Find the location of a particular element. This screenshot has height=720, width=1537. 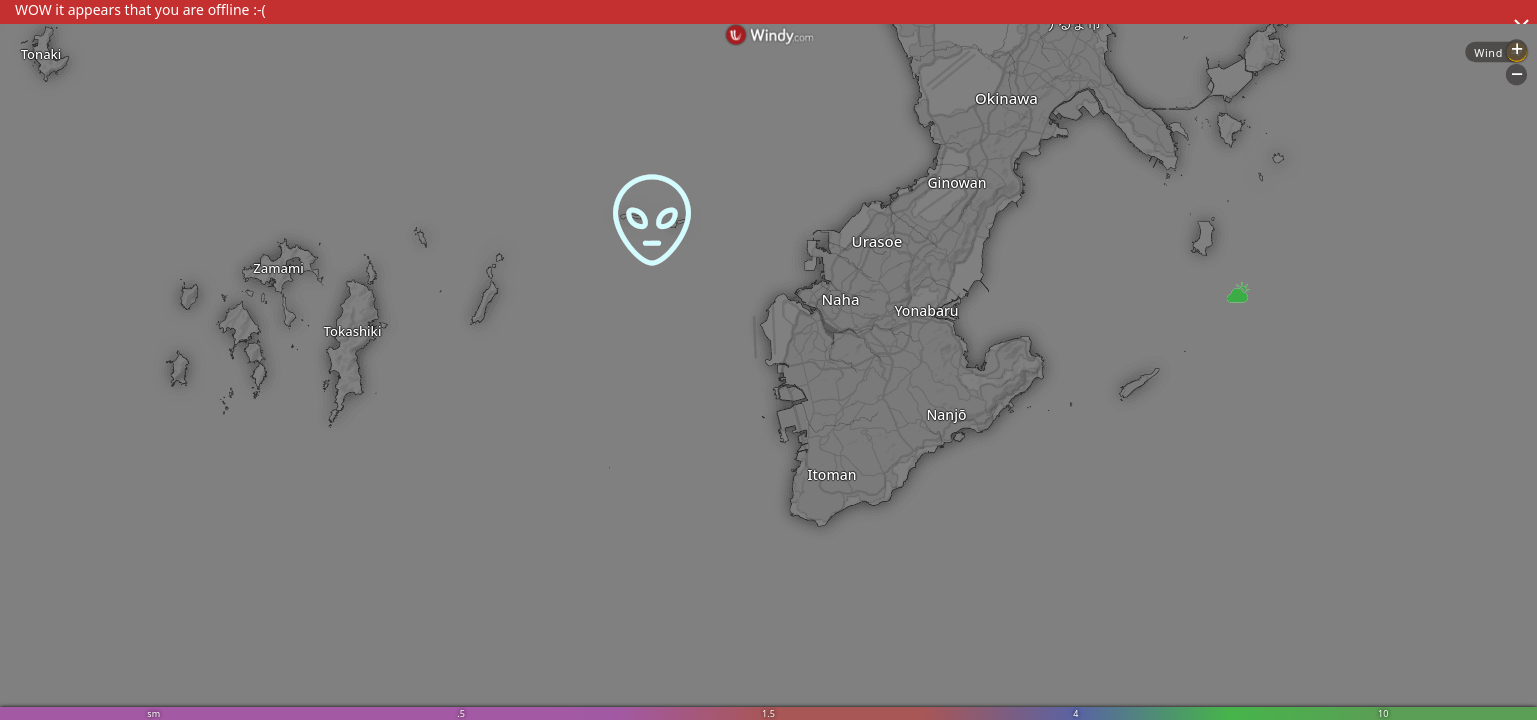

indicates partly cloudy weather conditions is located at coordinates (1238, 292).